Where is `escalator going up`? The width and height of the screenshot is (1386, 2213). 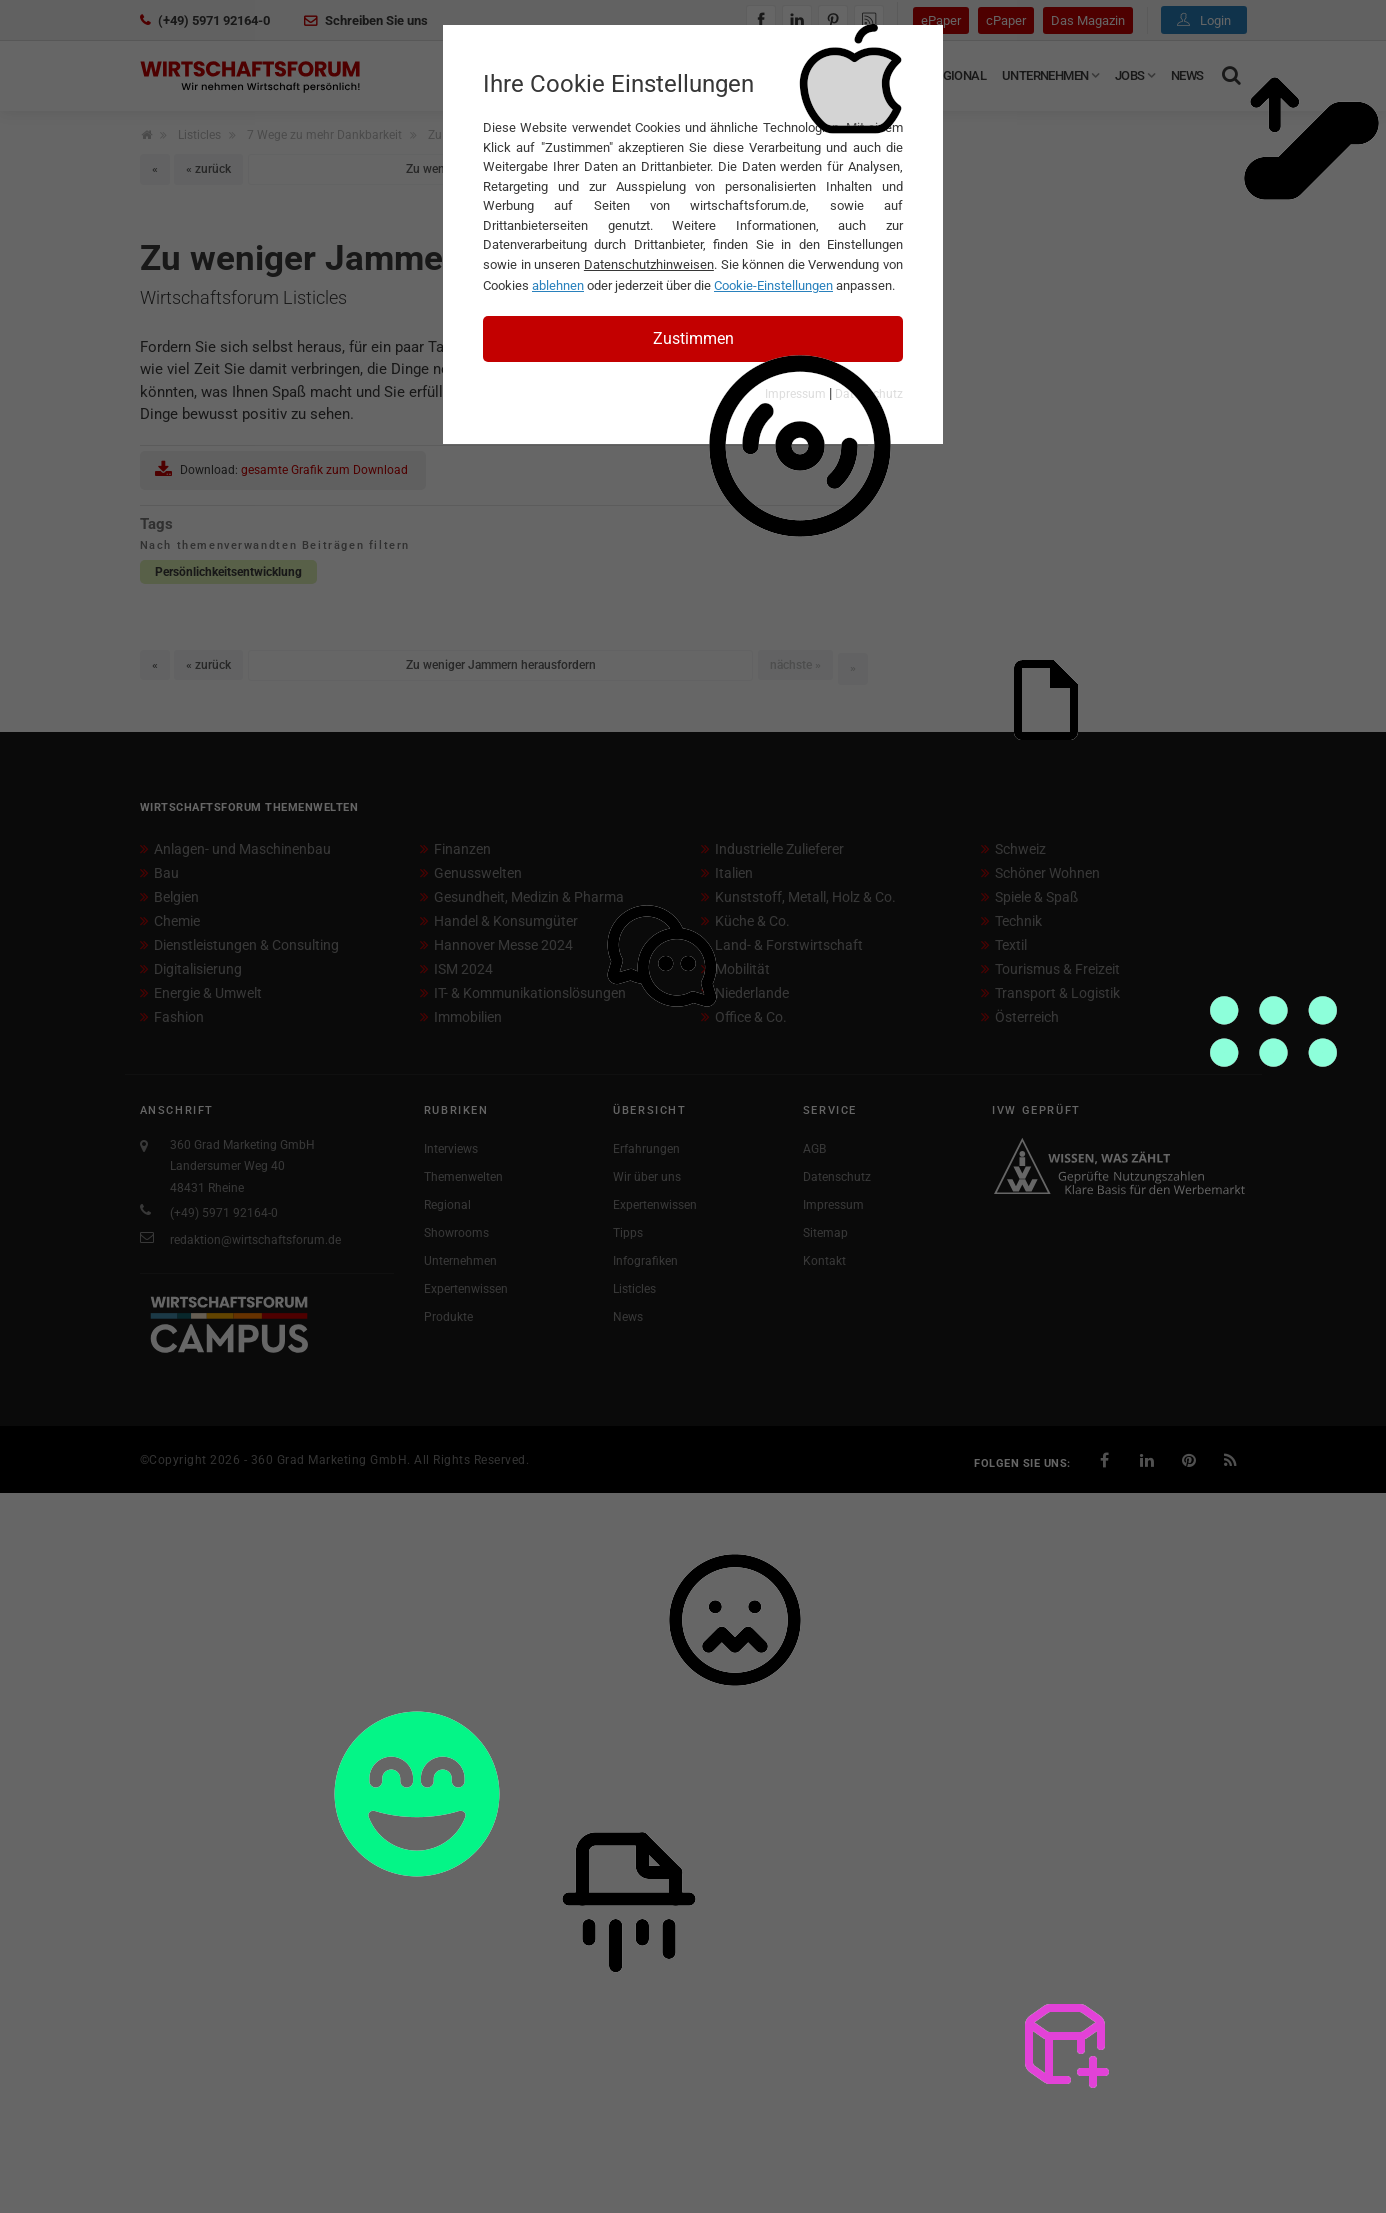 escalator going up is located at coordinates (1311, 138).